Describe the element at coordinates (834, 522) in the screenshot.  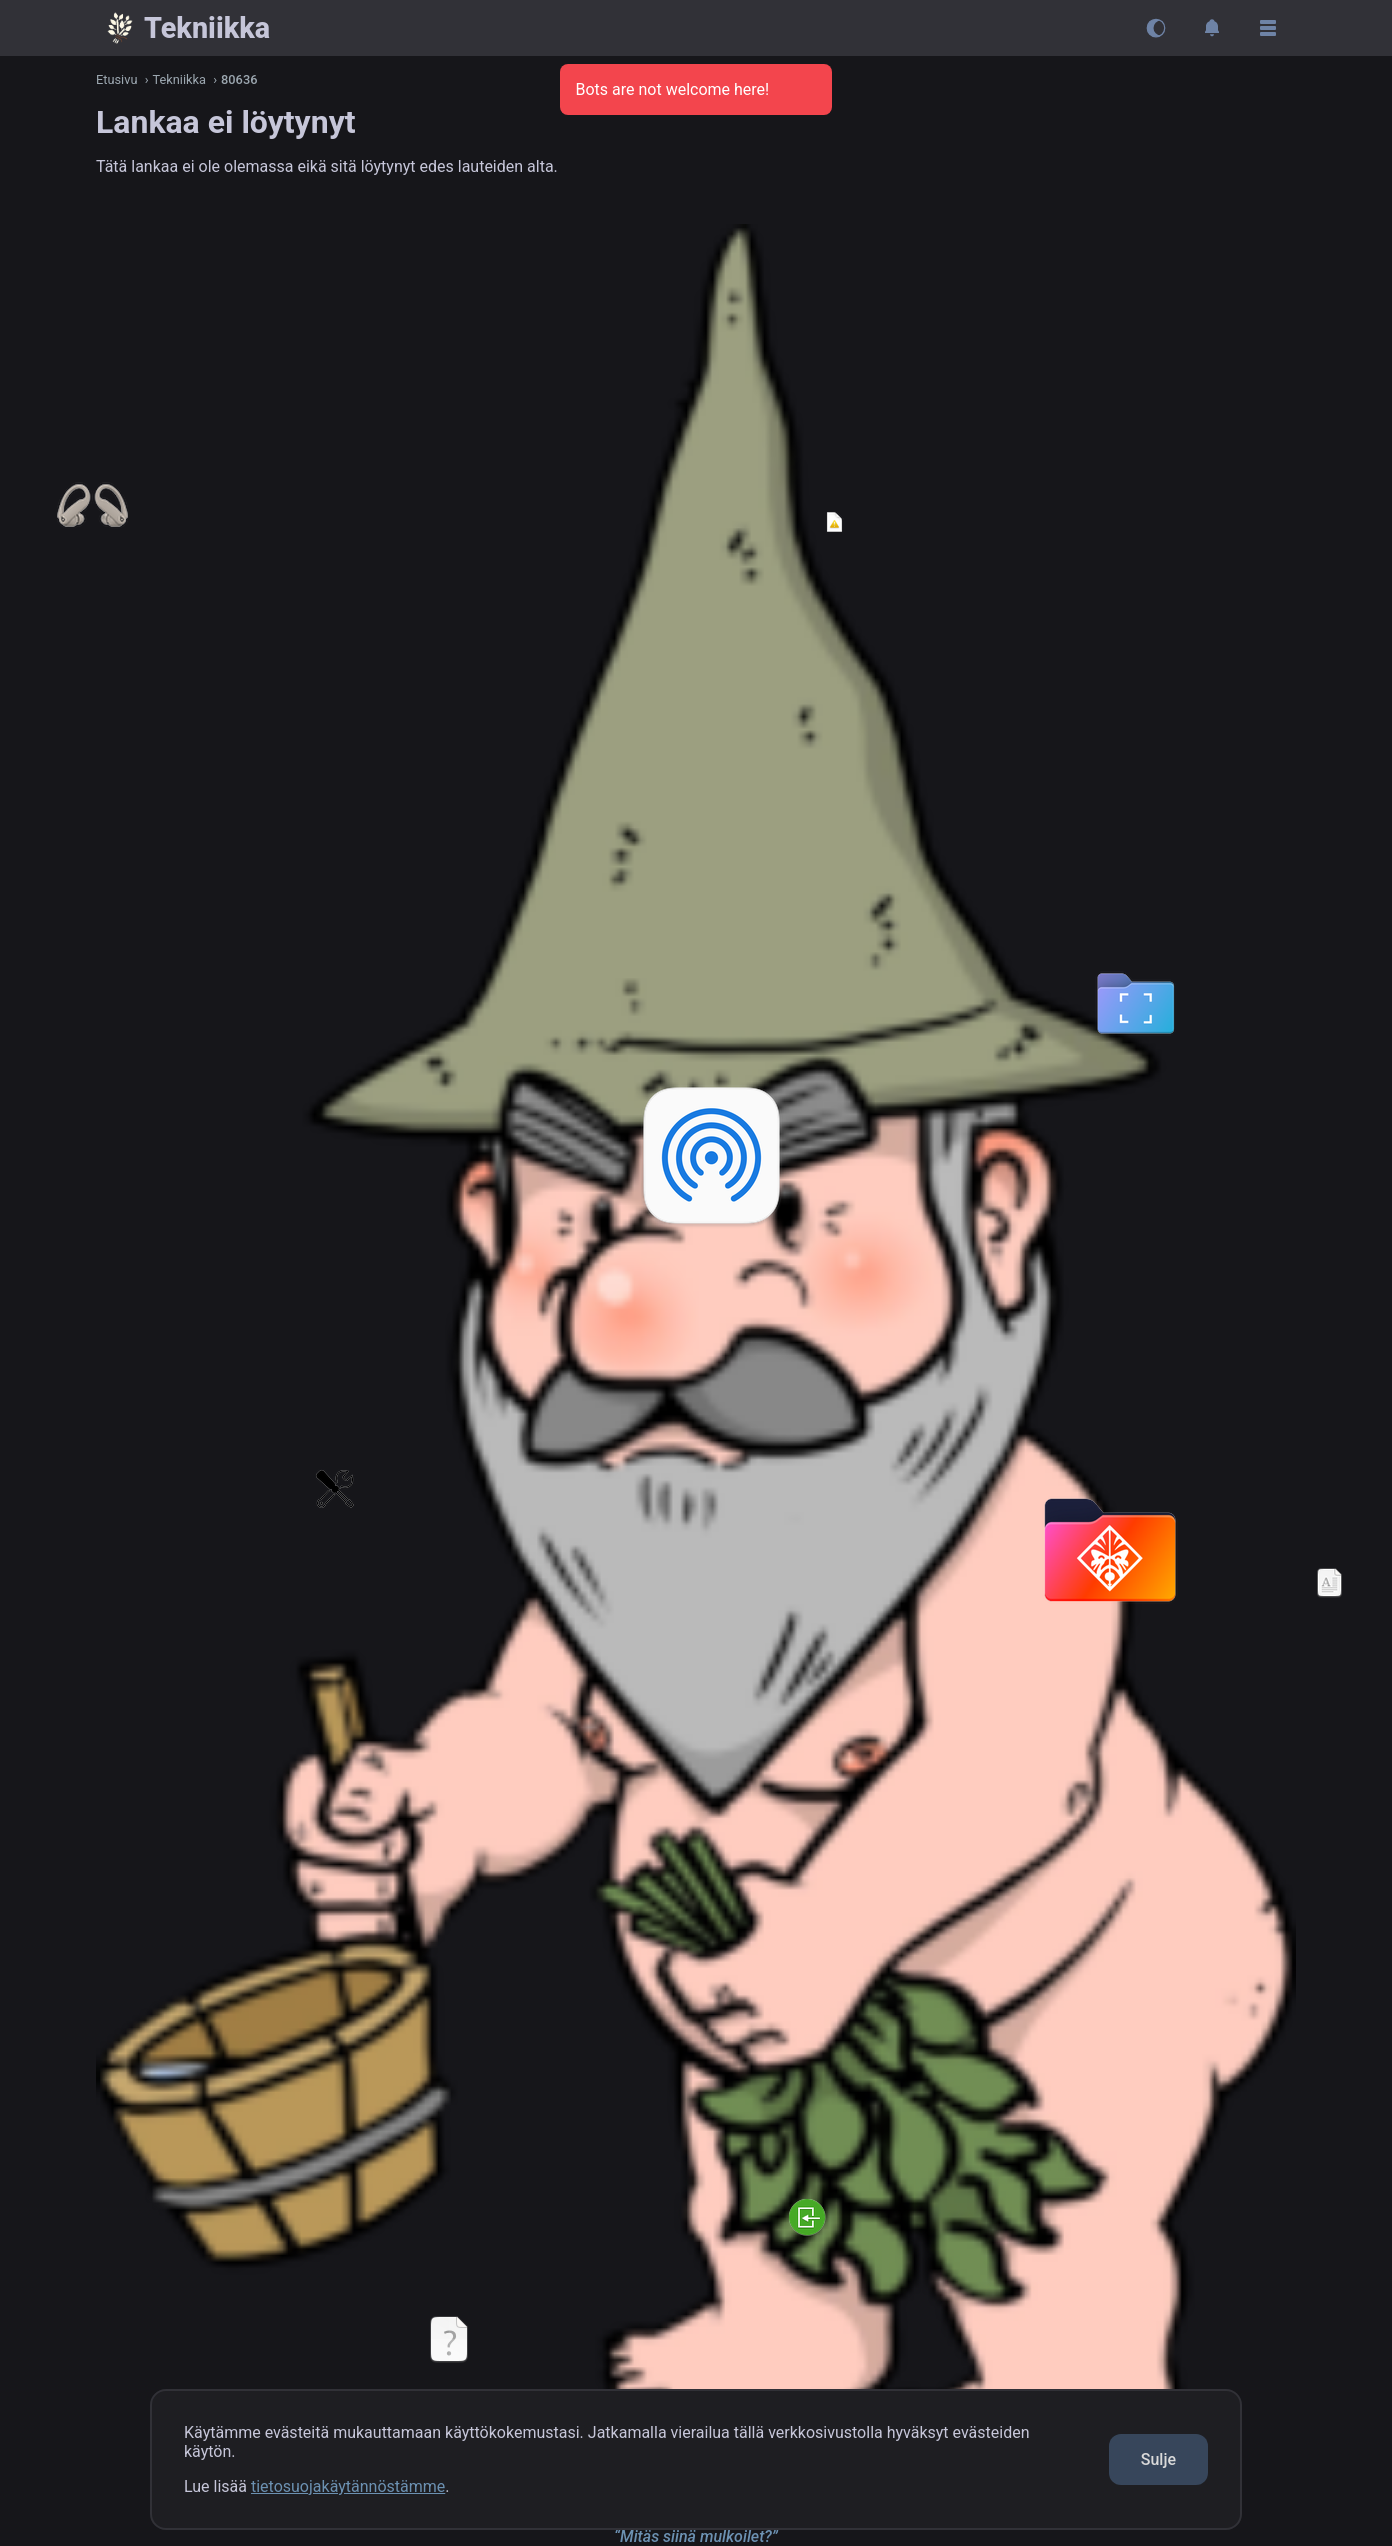
I see `report a problem or issue with a file` at that location.